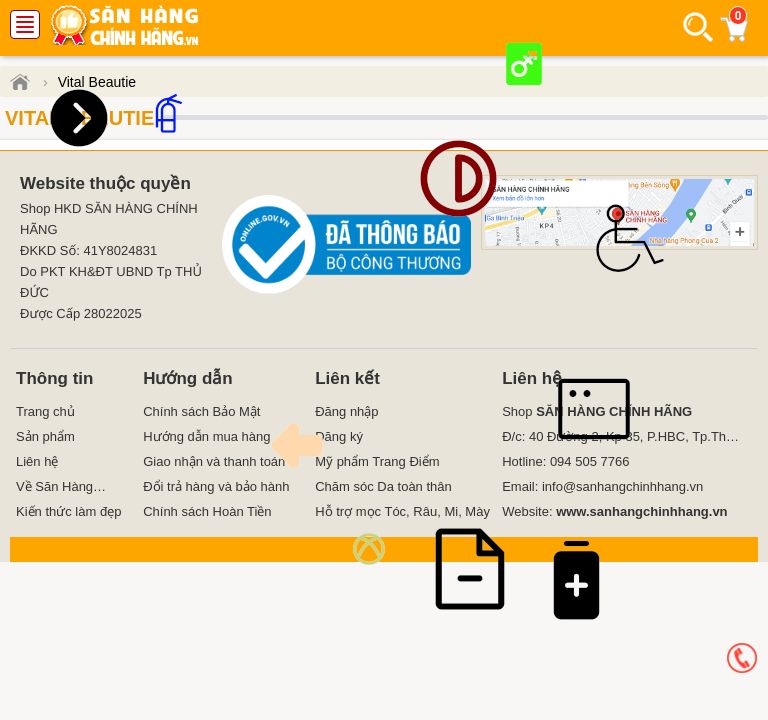  Describe the element at coordinates (576, 581) in the screenshot. I see `add or extend battery life` at that location.